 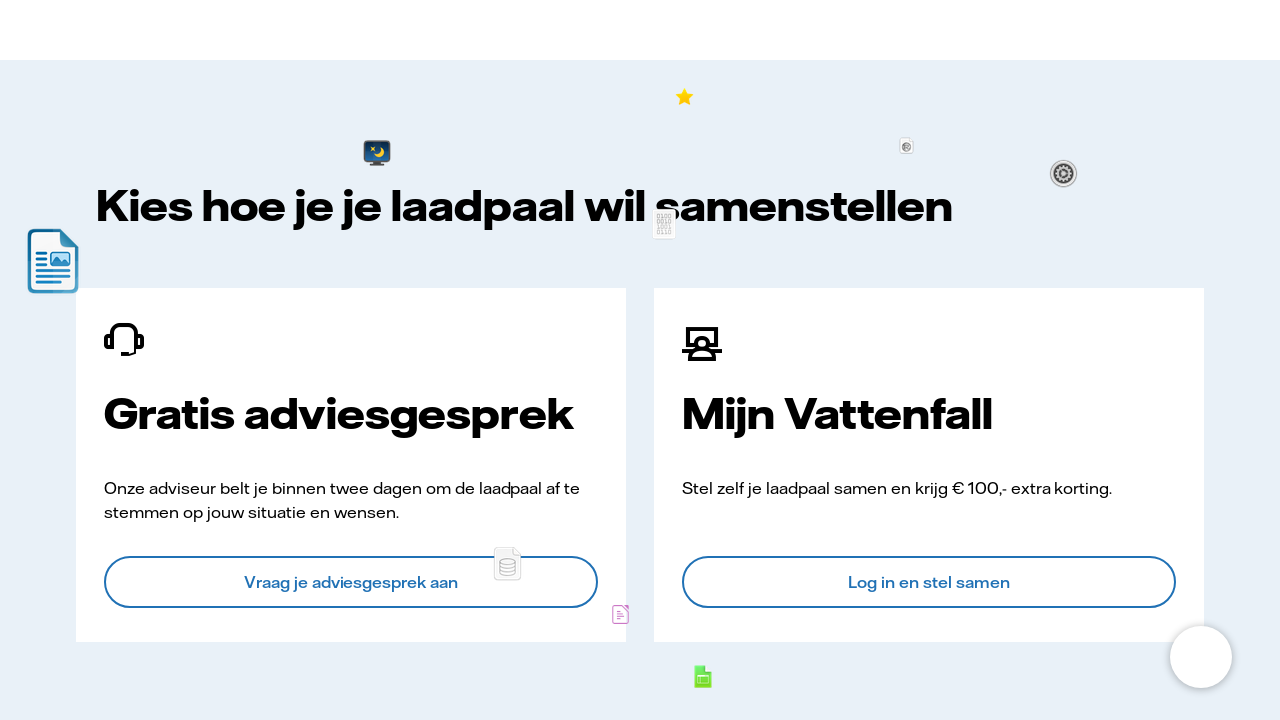 What do you see at coordinates (906, 145) in the screenshot?
I see `a rust programming language source file` at bounding box center [906, 145].